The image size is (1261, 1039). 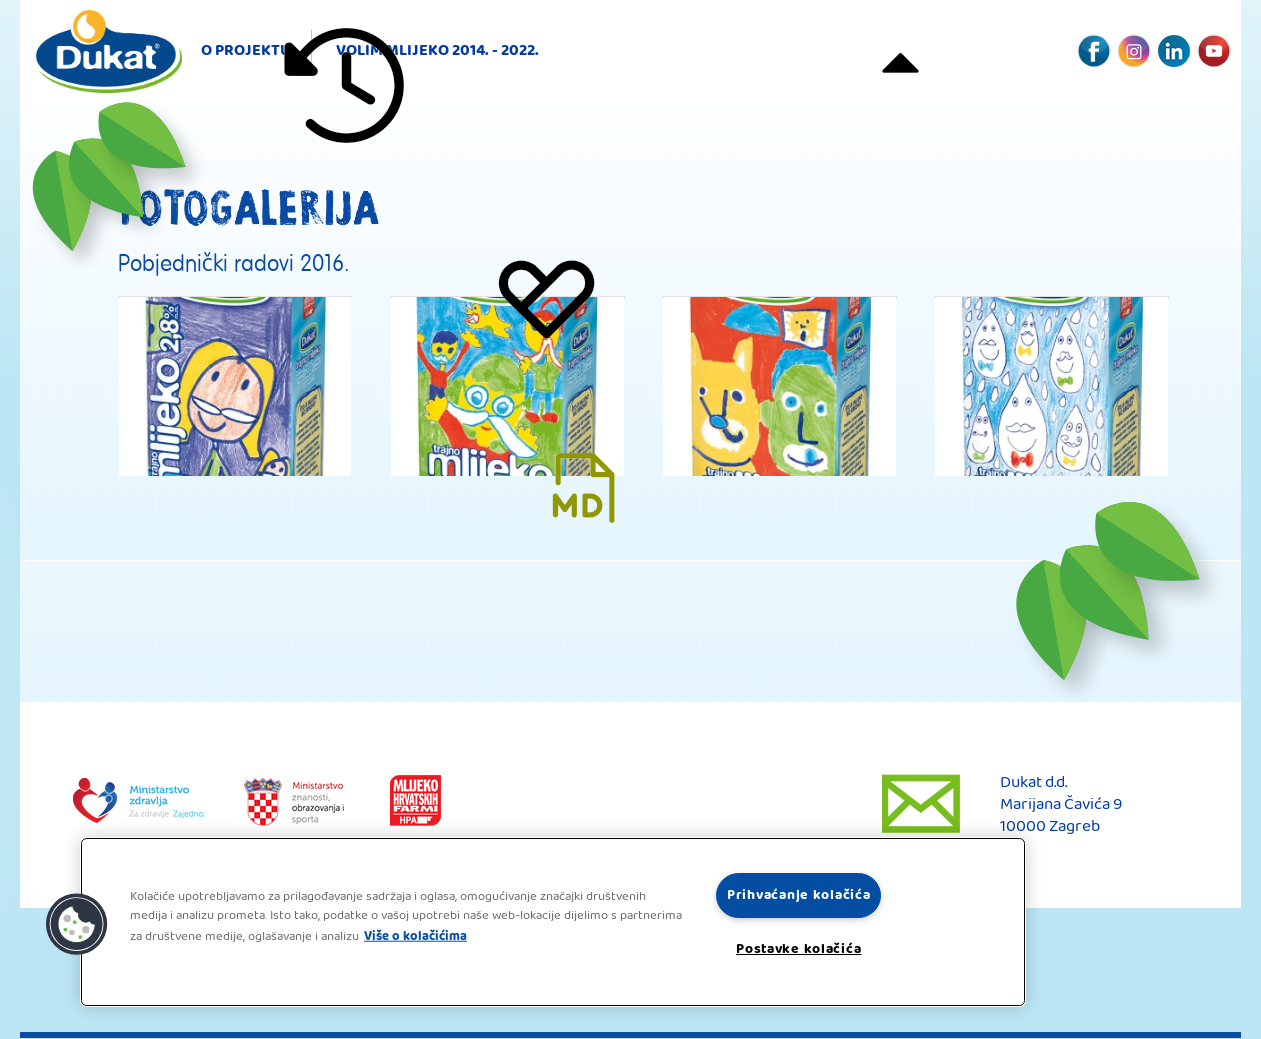 I want to click on open Google Fit app, so click(x=546, y=297).